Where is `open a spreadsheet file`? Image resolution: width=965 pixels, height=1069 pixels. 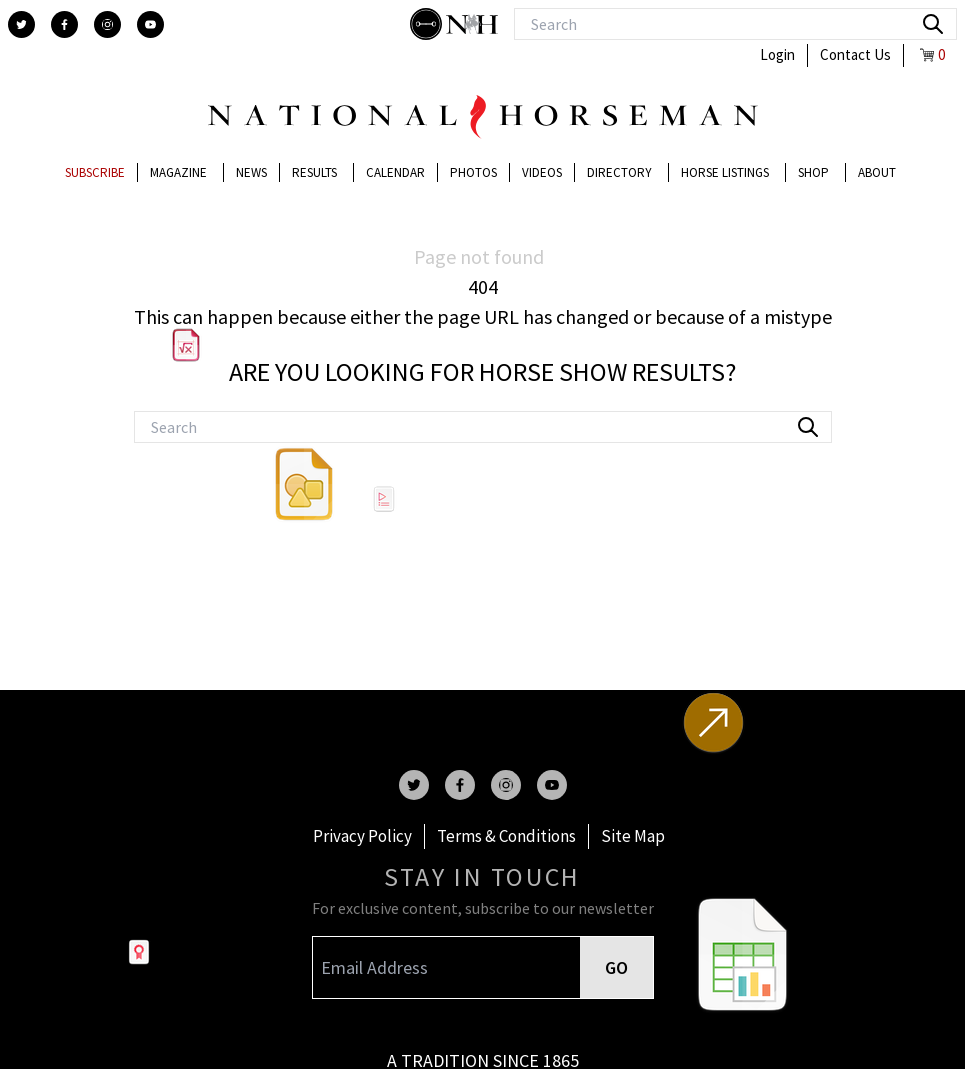 open a spreadsheet file is located at coordinates (742, 954).